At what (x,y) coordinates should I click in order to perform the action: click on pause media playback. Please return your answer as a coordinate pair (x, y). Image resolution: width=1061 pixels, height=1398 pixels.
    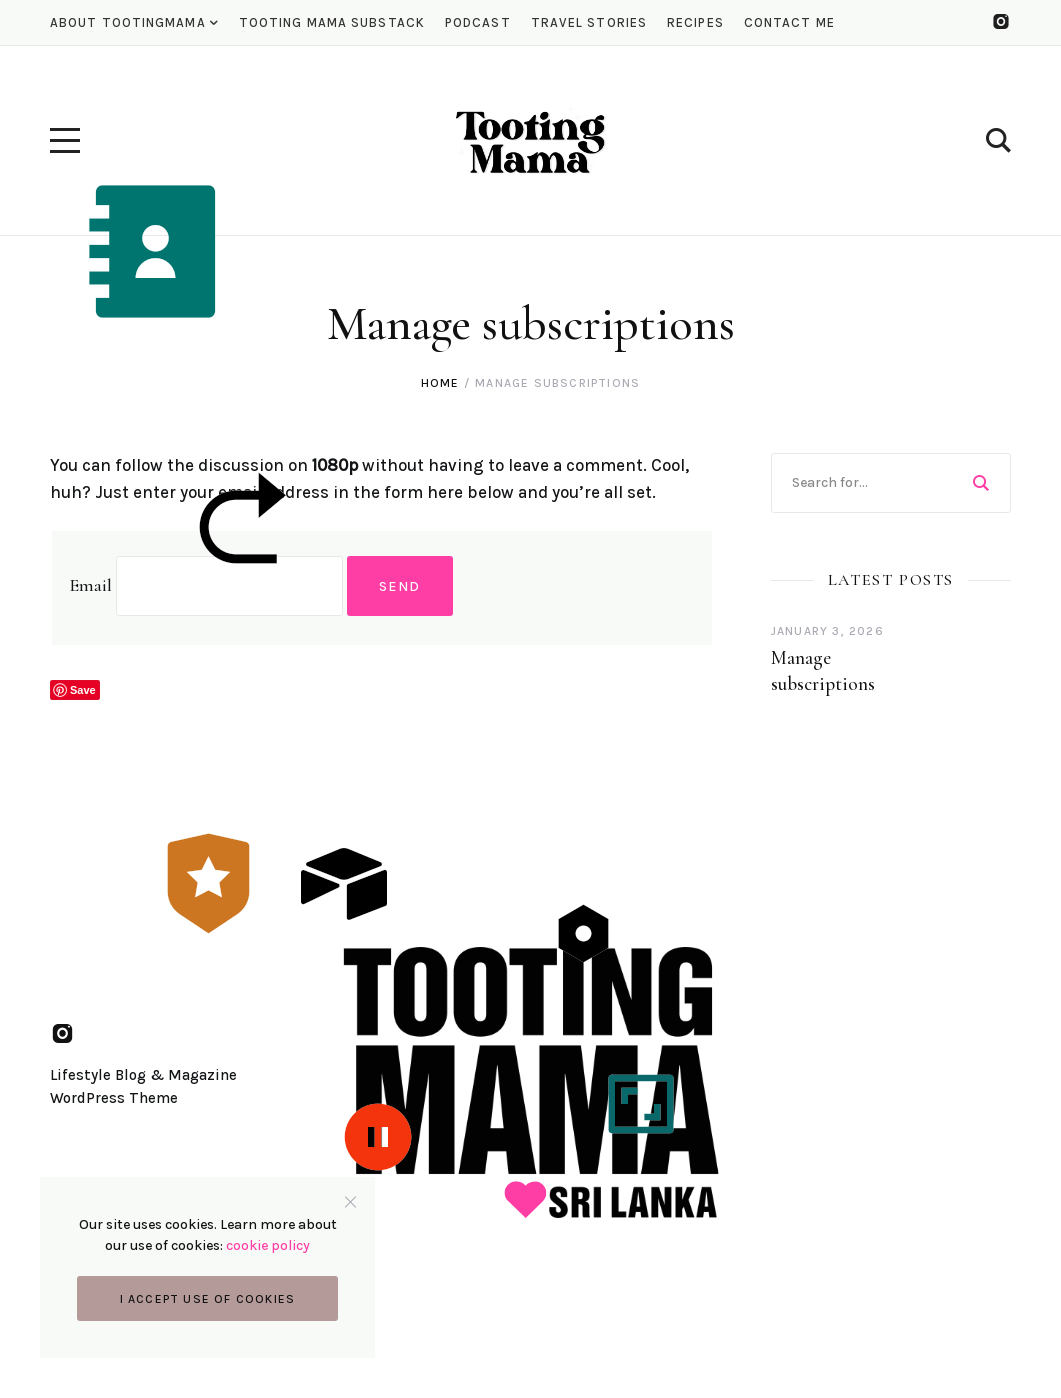
    Looking at the image, I should click on (378, 1137).